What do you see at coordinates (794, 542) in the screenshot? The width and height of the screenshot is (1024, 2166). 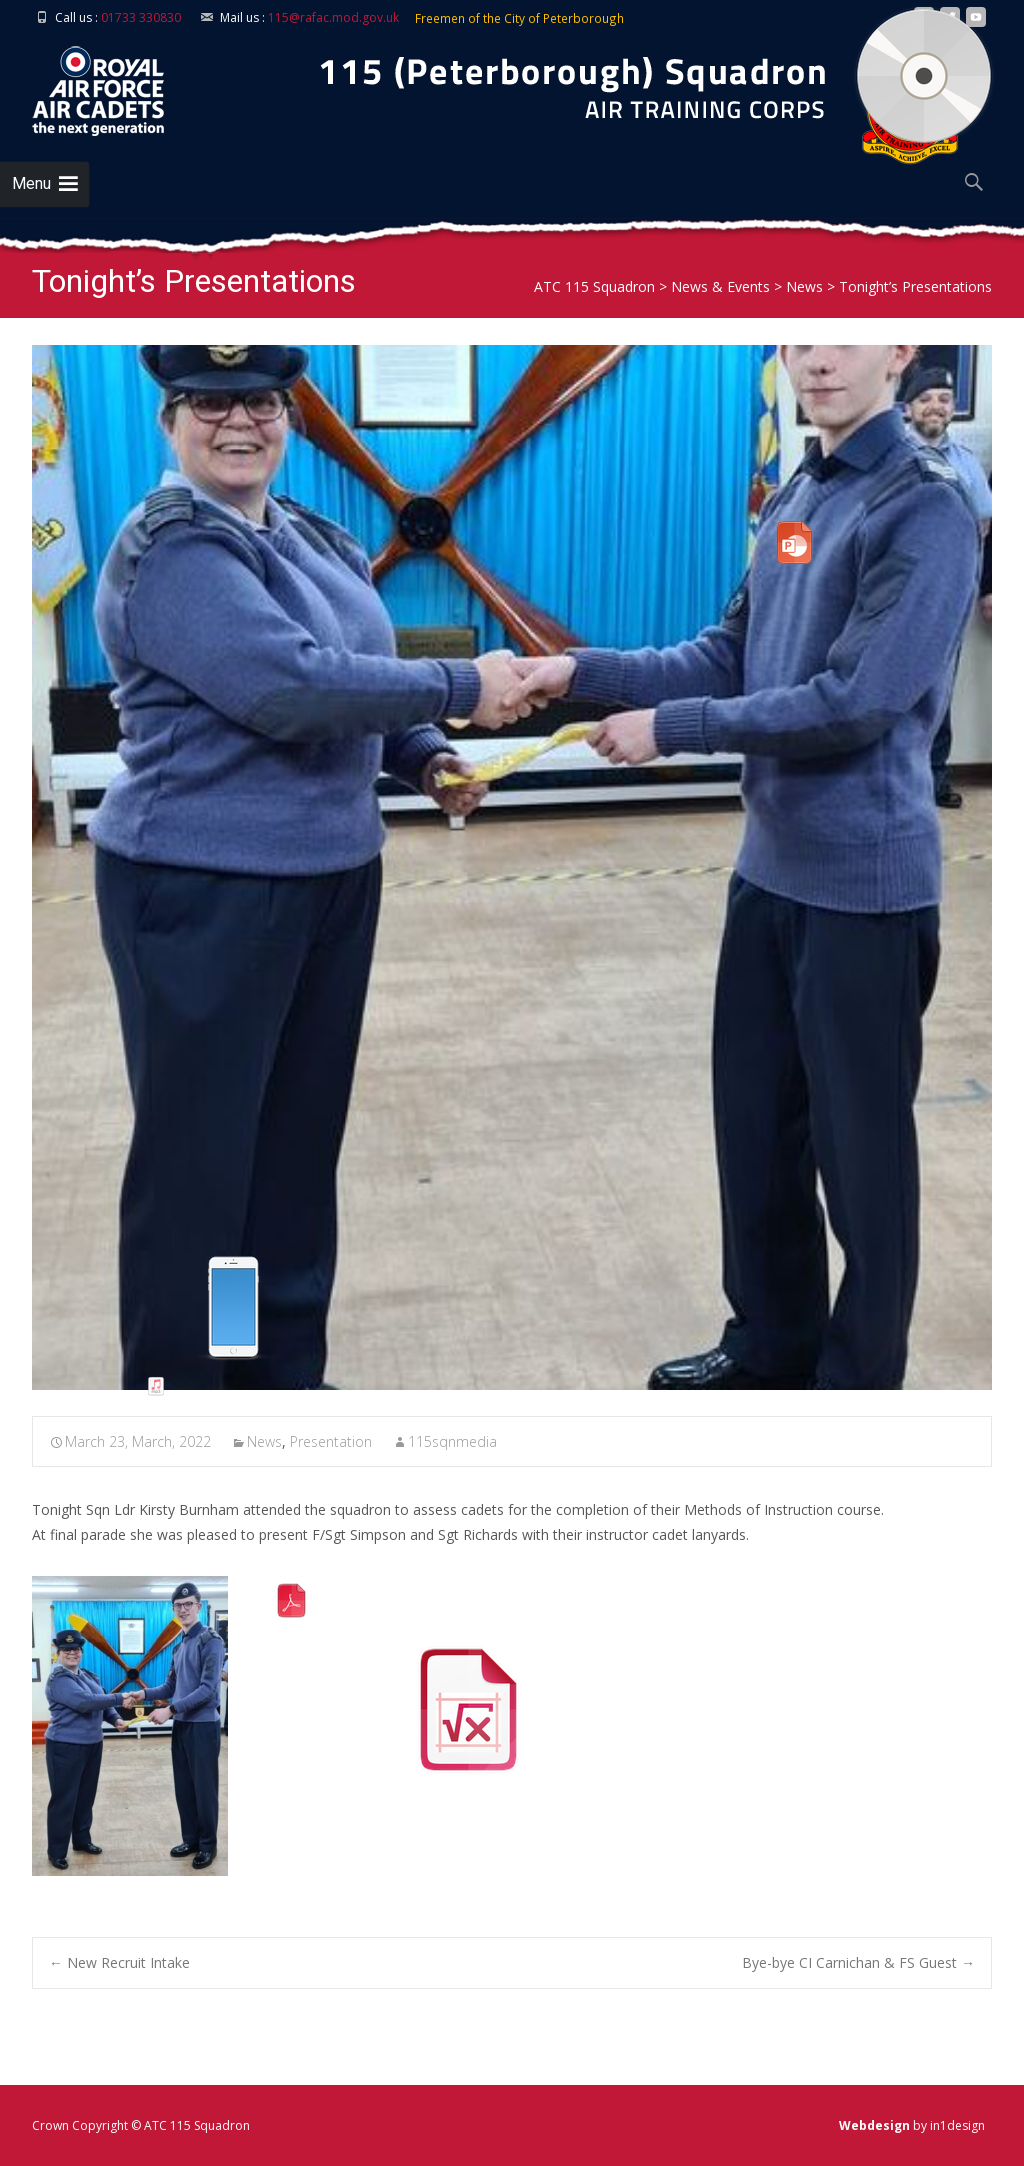 I see `powerpoint slideshow file` at bounding box center [794, 542].